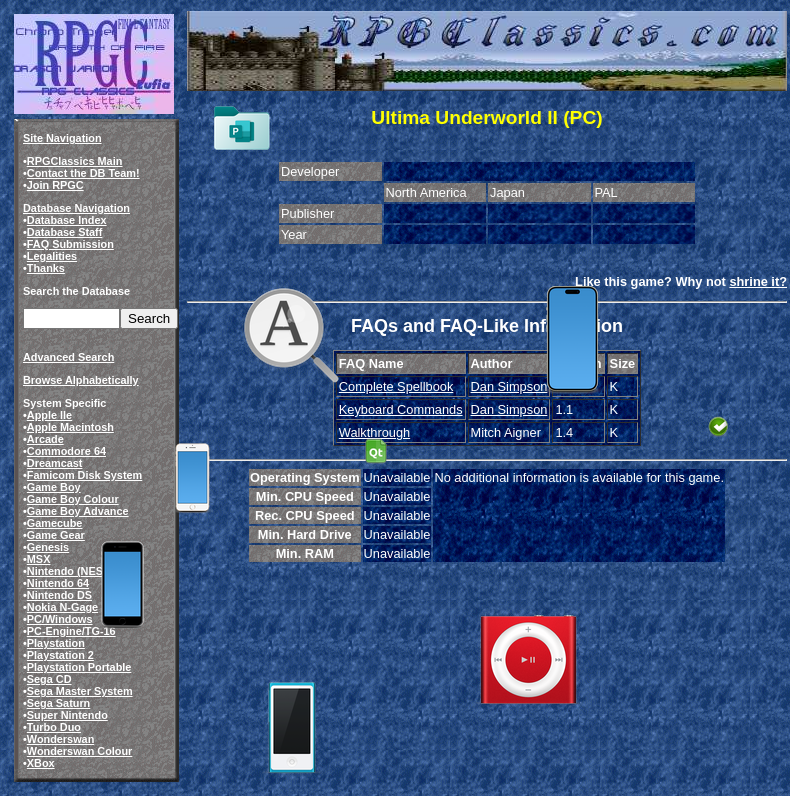 This screenshot has width=790, height=796. Describe the element at coordinates (192, 478) in the screenshot. I see `manage connected iPhone device` at that location.